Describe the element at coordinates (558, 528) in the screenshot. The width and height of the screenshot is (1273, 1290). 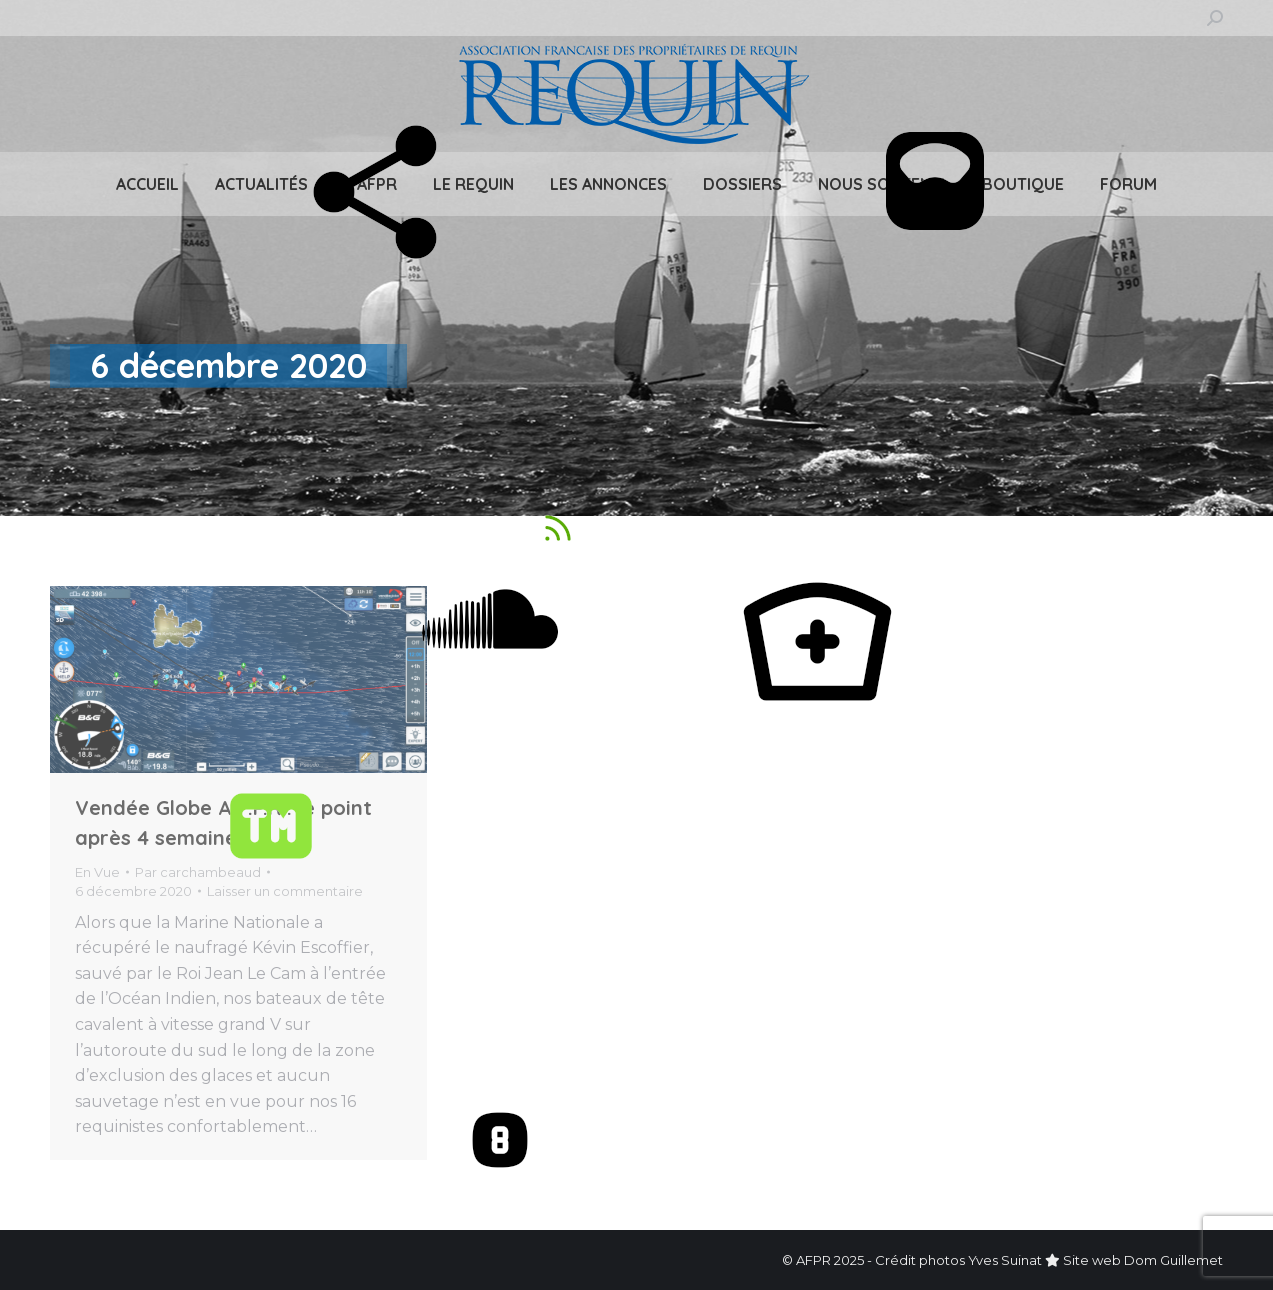
I see `subscribe to RSS feed` at that location.